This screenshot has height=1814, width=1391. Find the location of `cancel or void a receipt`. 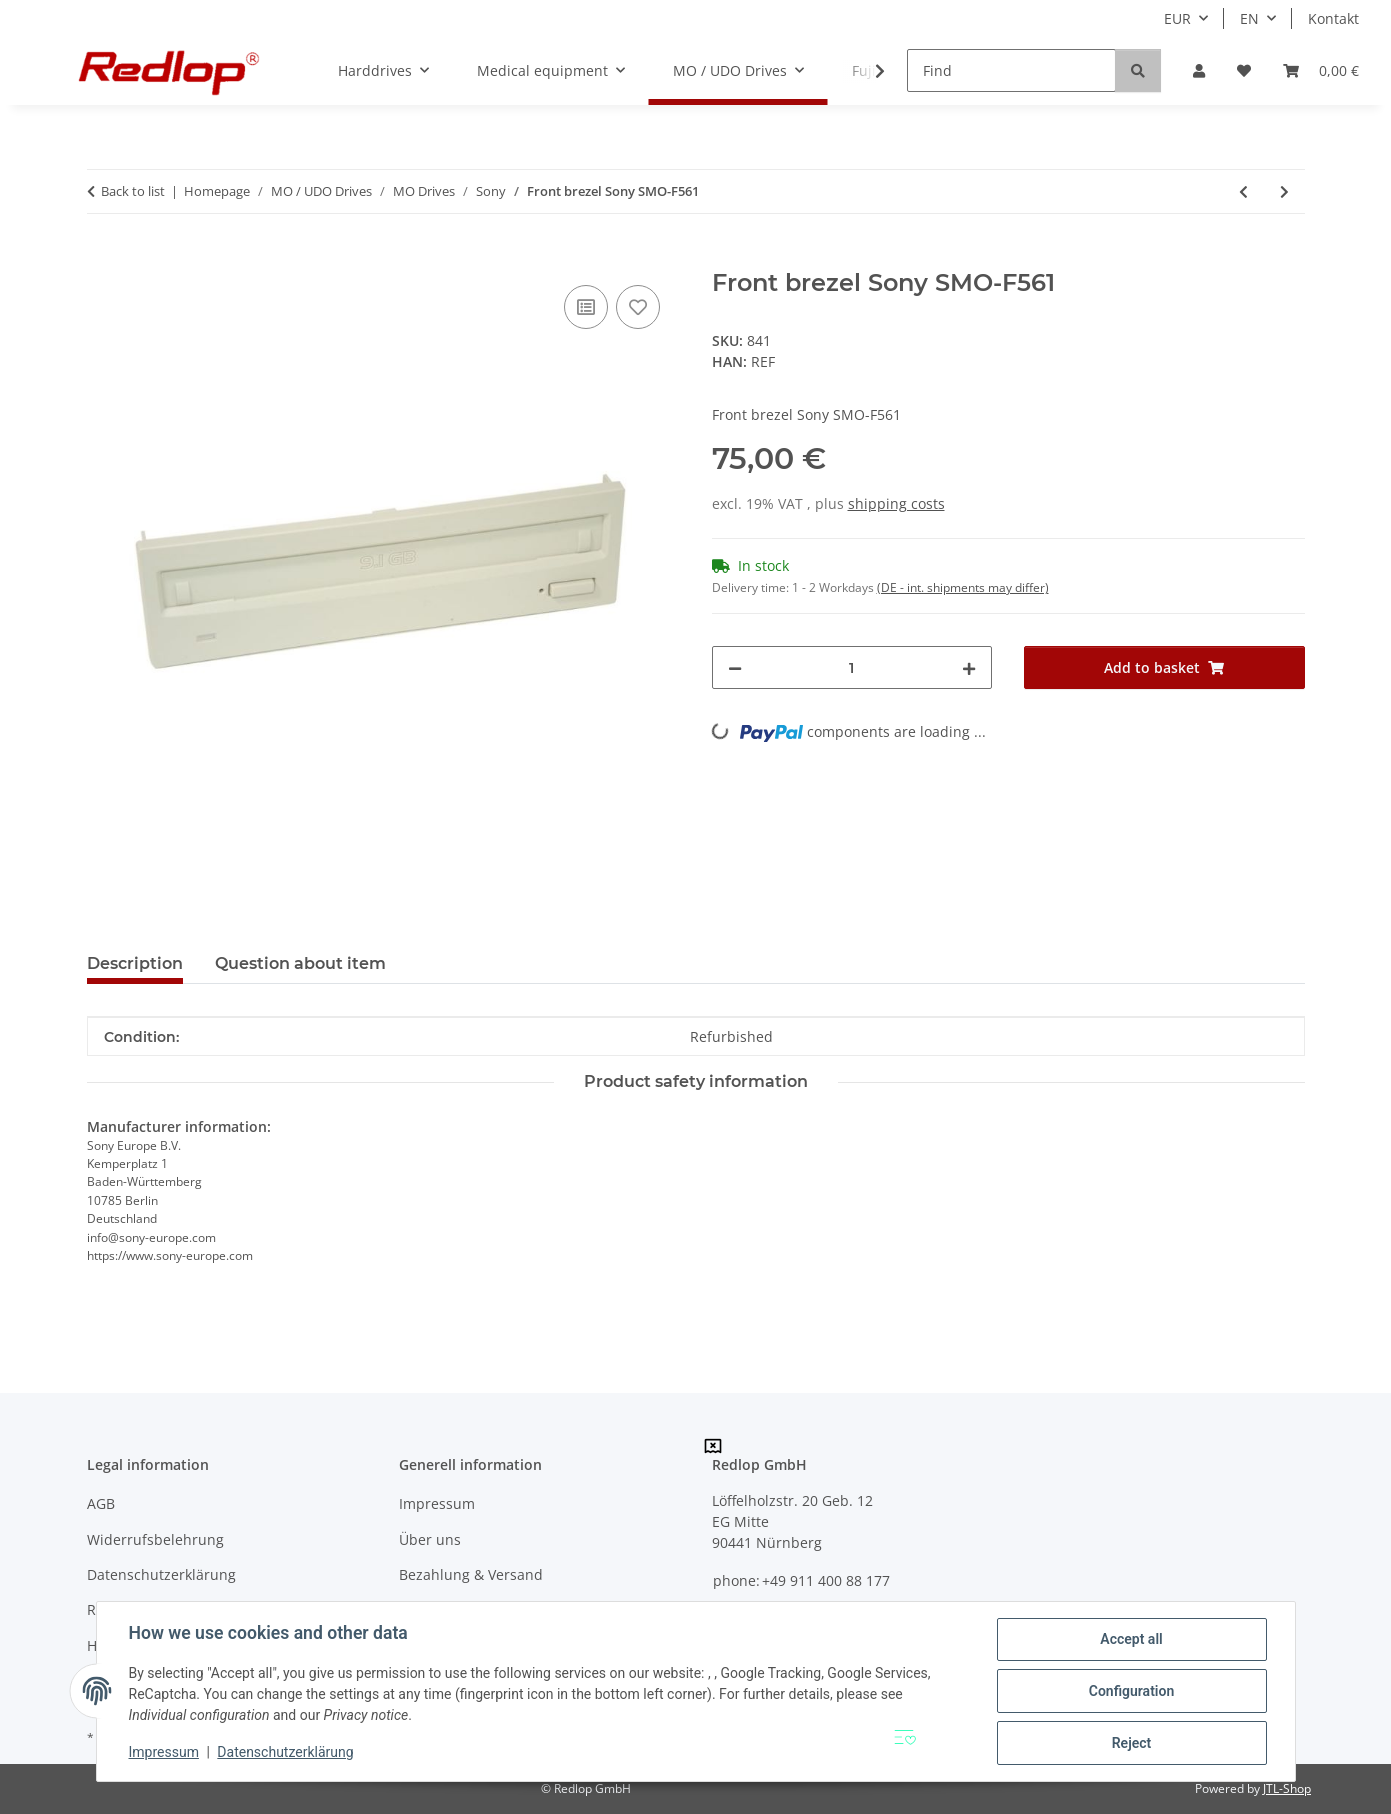

cancel or void a receipt is located at coordinates (713, 1446).